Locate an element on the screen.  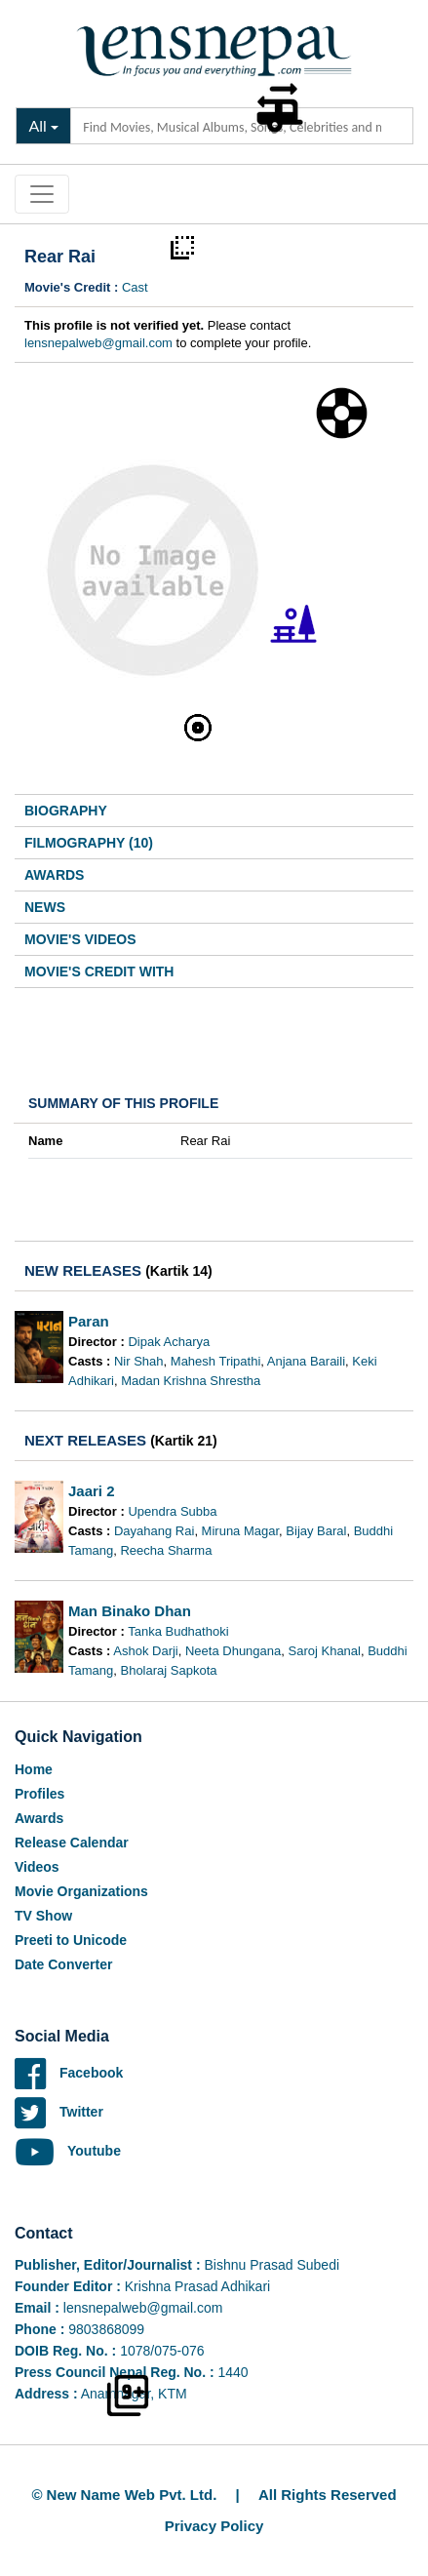
view nearby parks or green spaces is located at coordinates (293, 626).